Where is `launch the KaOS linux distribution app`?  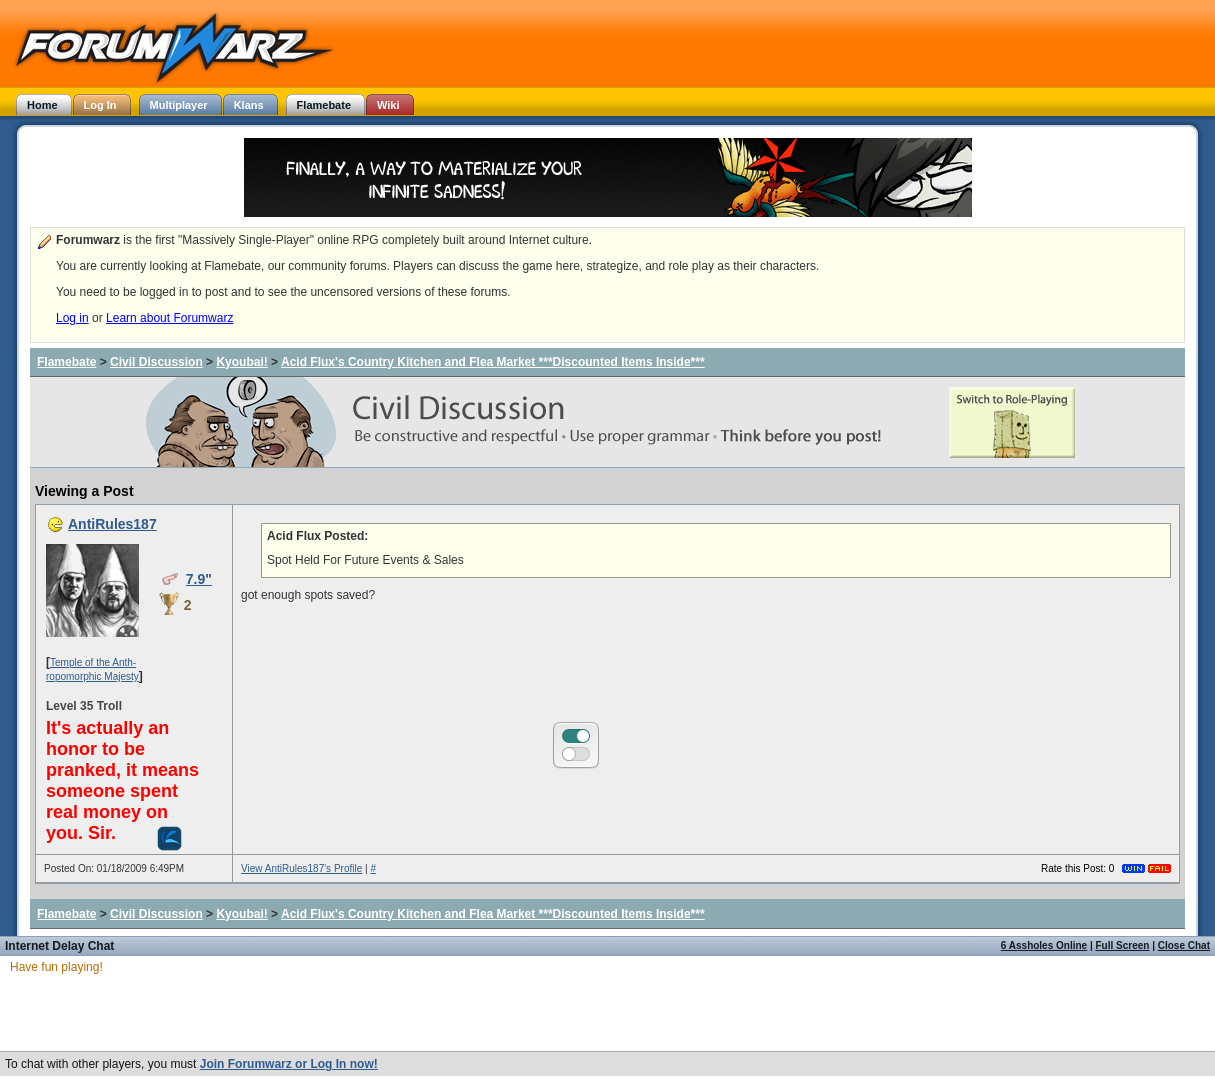
launch the KaOS linux distribution app is located at coordinates (169, 838).